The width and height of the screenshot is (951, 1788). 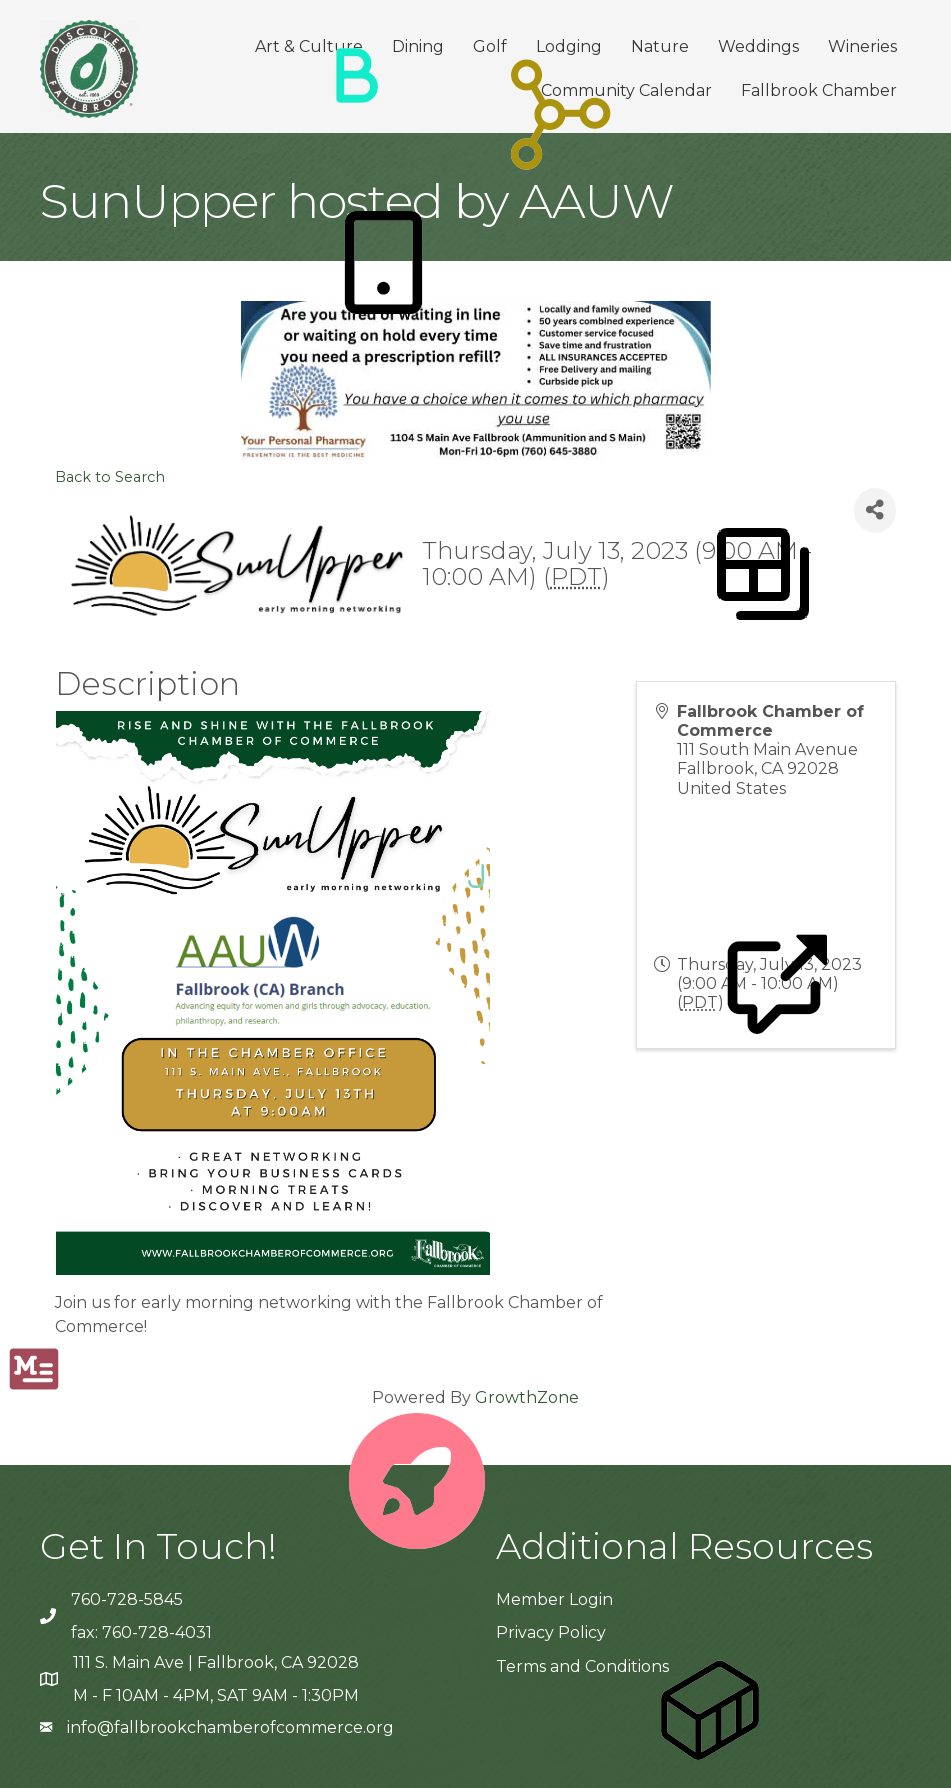 I want to click on create a backup of table data, so click(x=763, y=574).